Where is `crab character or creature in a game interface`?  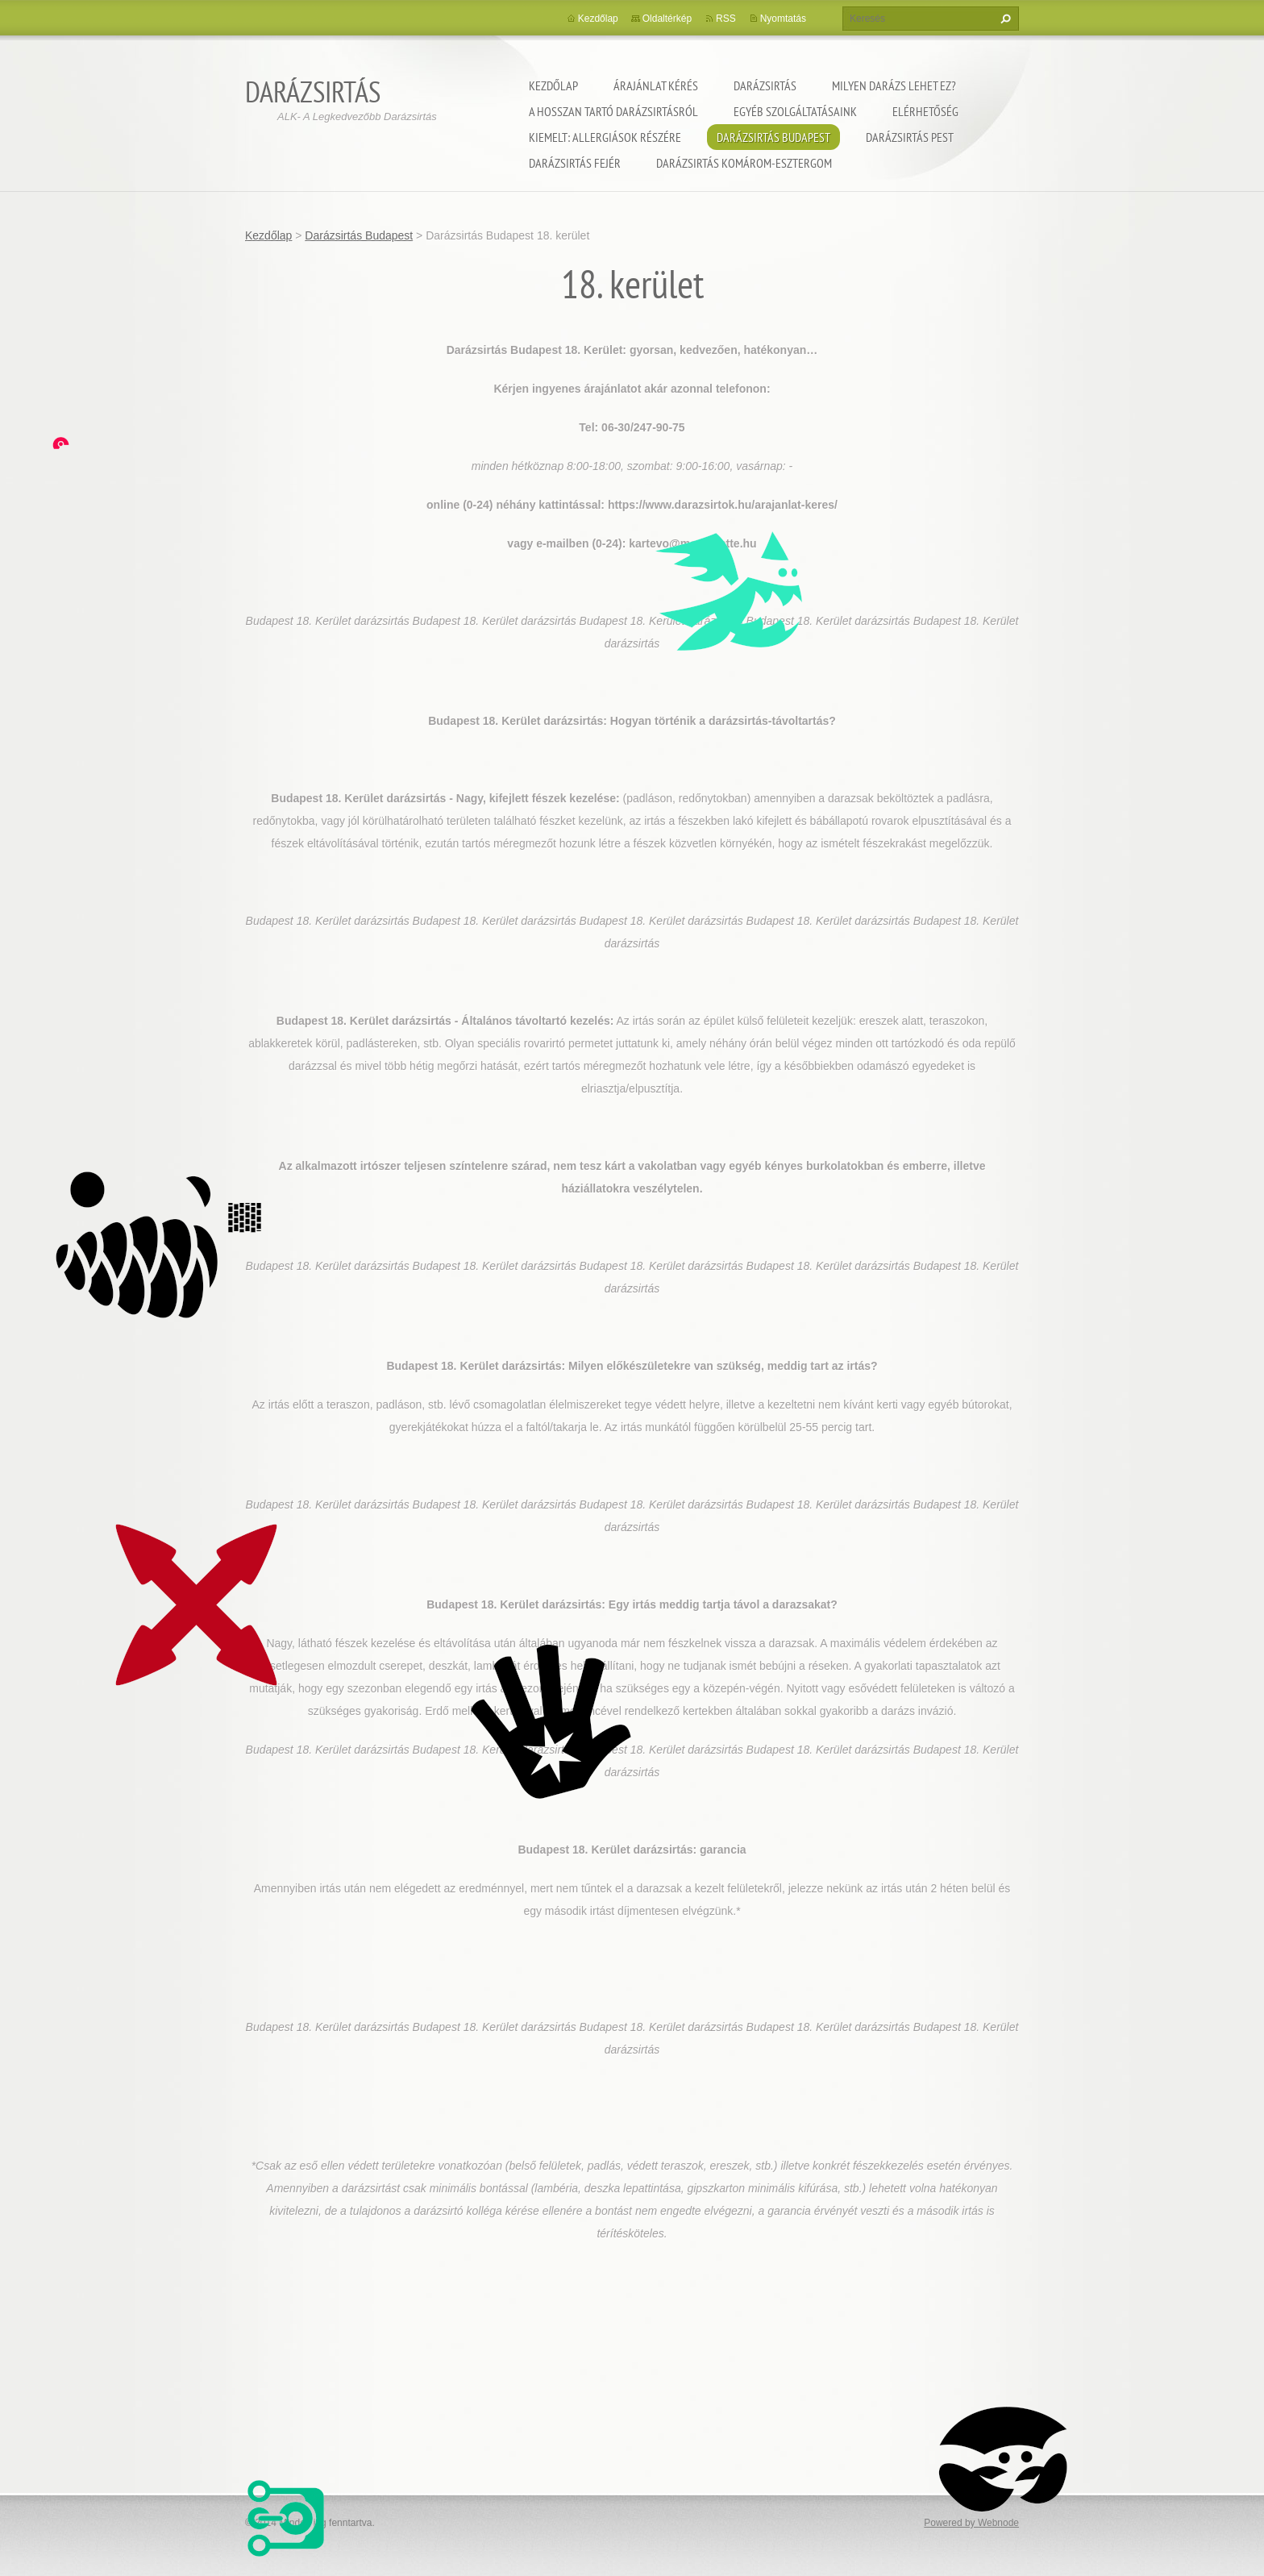
crab character or creature in a game interface is located at coordinates (1004, 2460).